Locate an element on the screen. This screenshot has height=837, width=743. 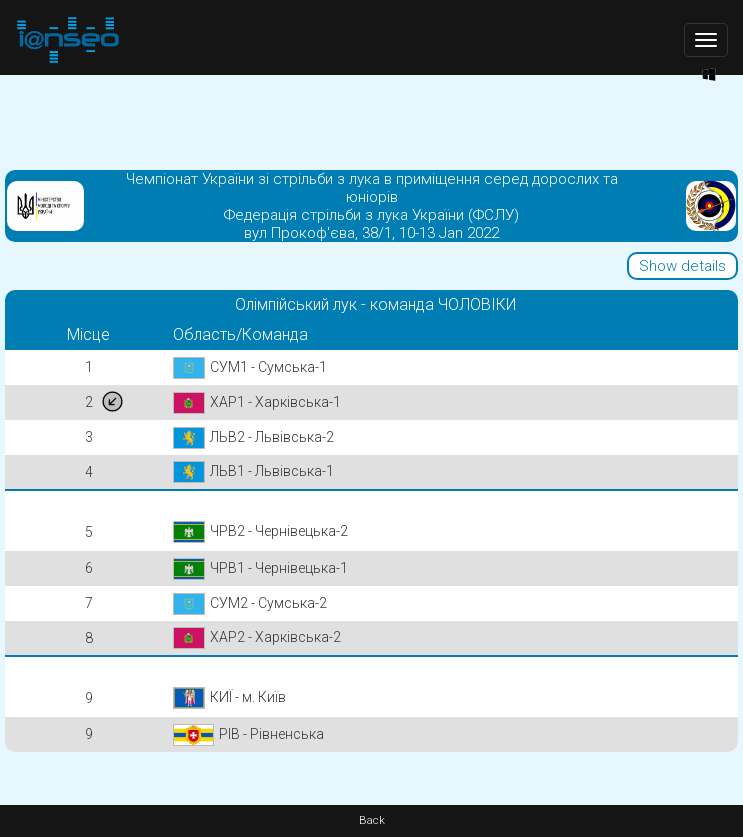
navigate to the previous or lower-left section is located at coordinates (112, 401).